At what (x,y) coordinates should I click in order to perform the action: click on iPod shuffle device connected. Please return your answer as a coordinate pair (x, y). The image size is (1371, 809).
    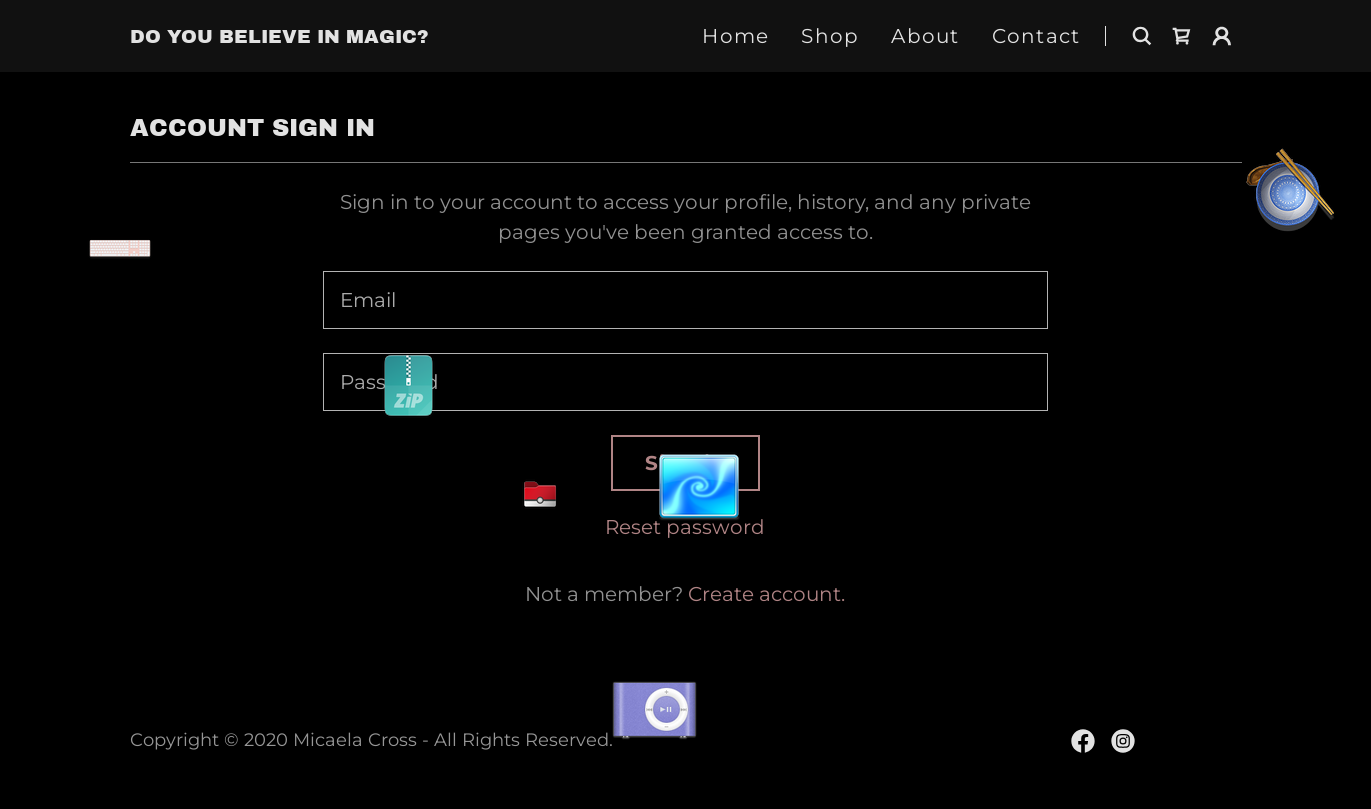
    Looking at the image, I should click on (654, 694).